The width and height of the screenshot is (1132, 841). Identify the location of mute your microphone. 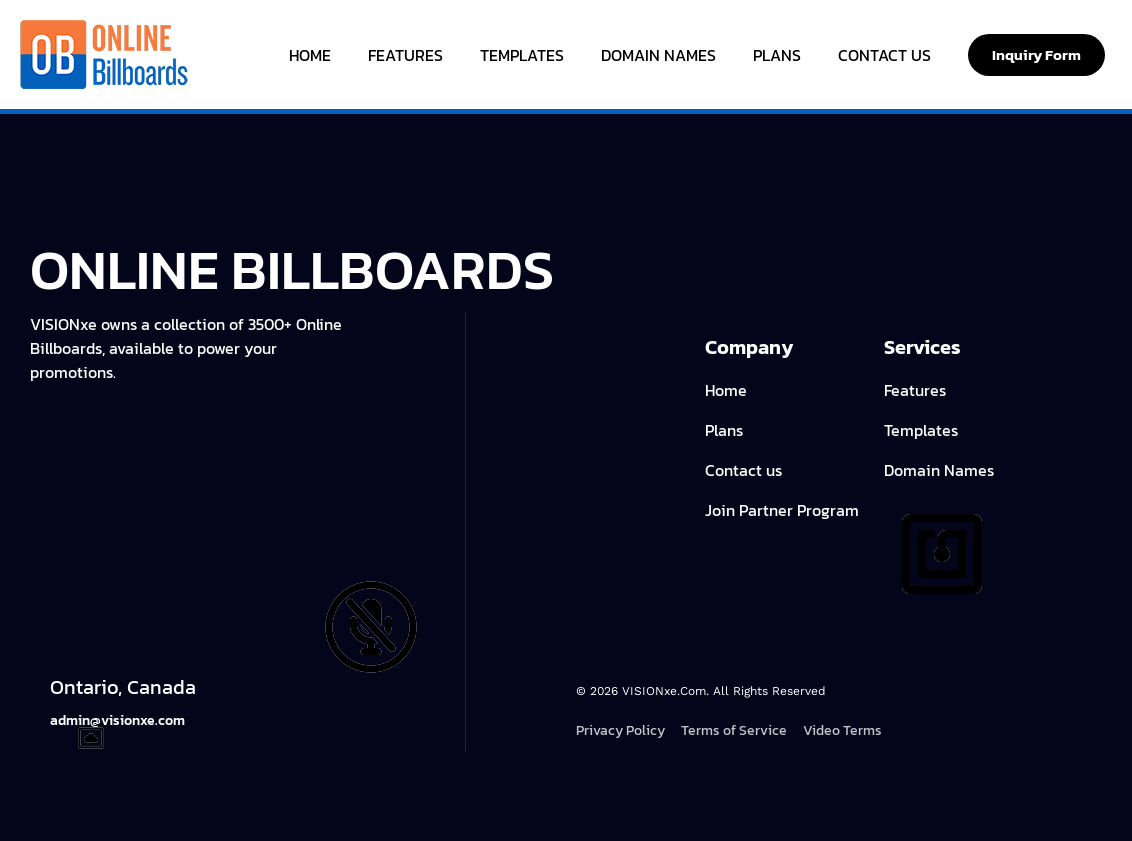
(371, 627).